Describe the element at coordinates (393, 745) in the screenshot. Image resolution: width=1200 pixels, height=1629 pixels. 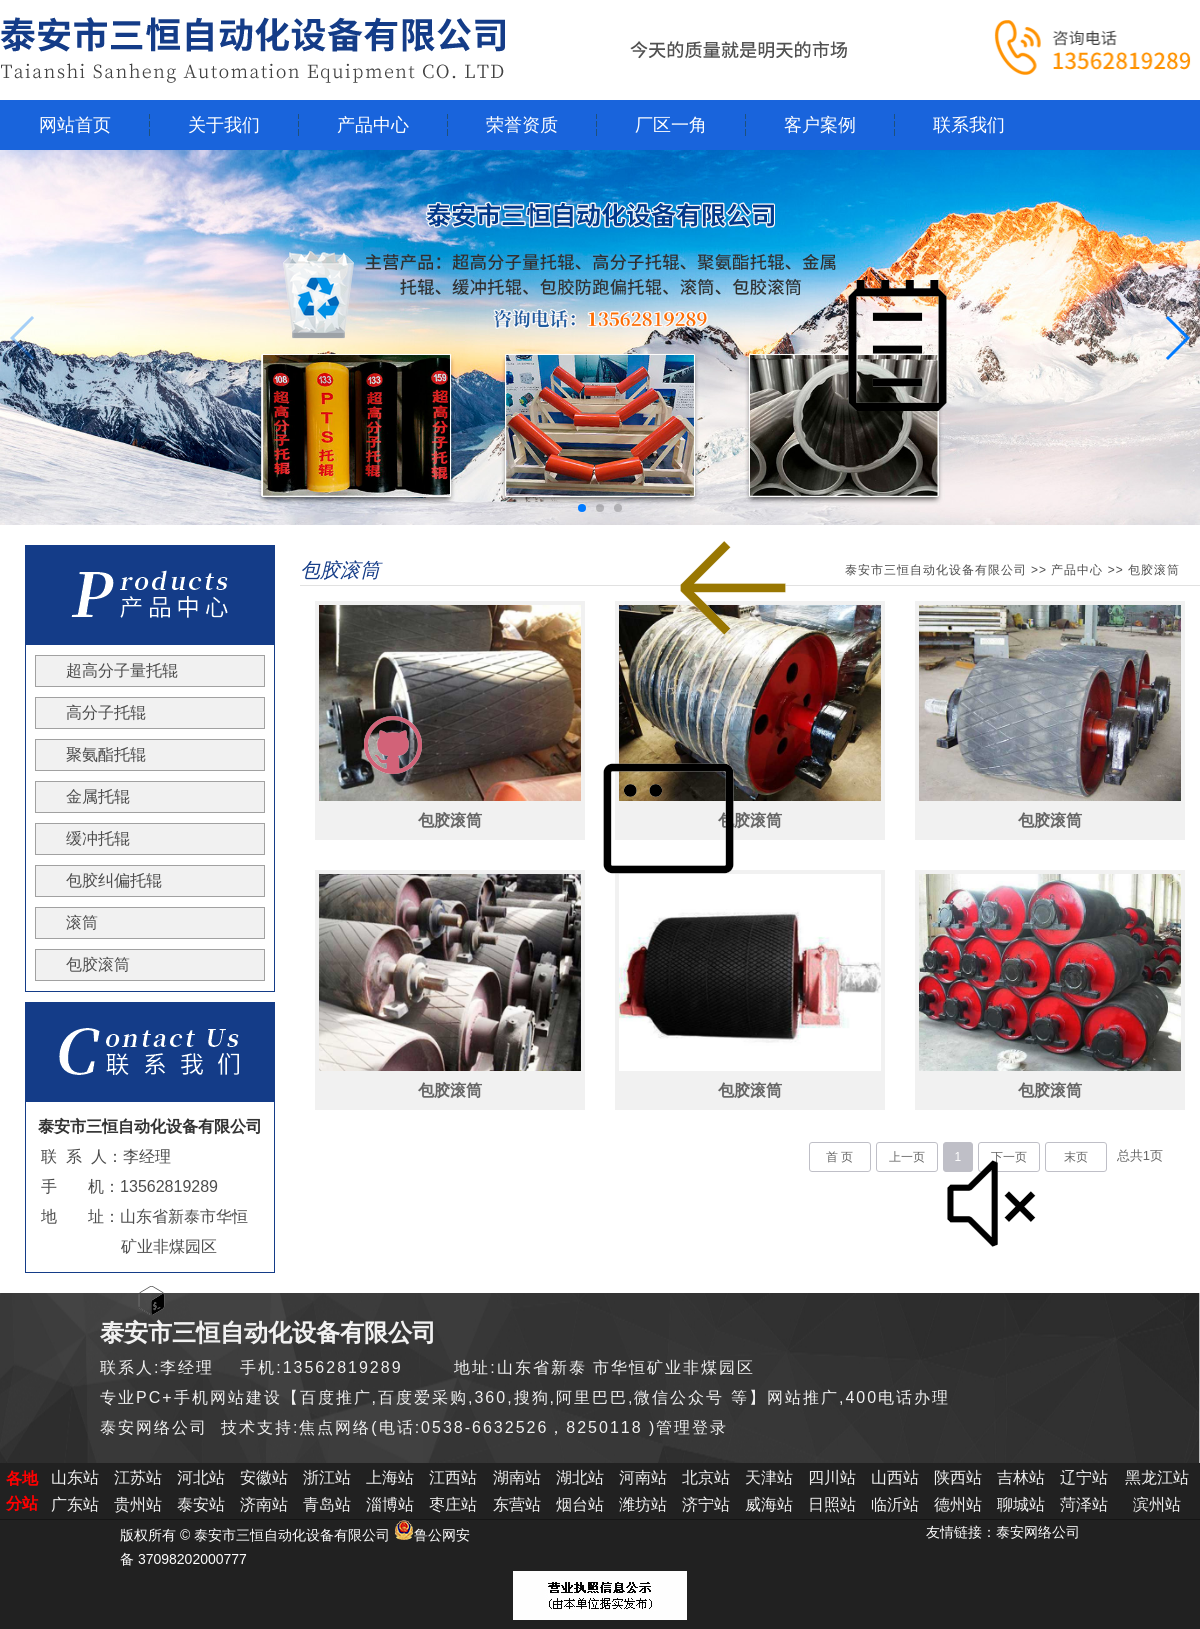
I see `open GitHub repository` at that location.